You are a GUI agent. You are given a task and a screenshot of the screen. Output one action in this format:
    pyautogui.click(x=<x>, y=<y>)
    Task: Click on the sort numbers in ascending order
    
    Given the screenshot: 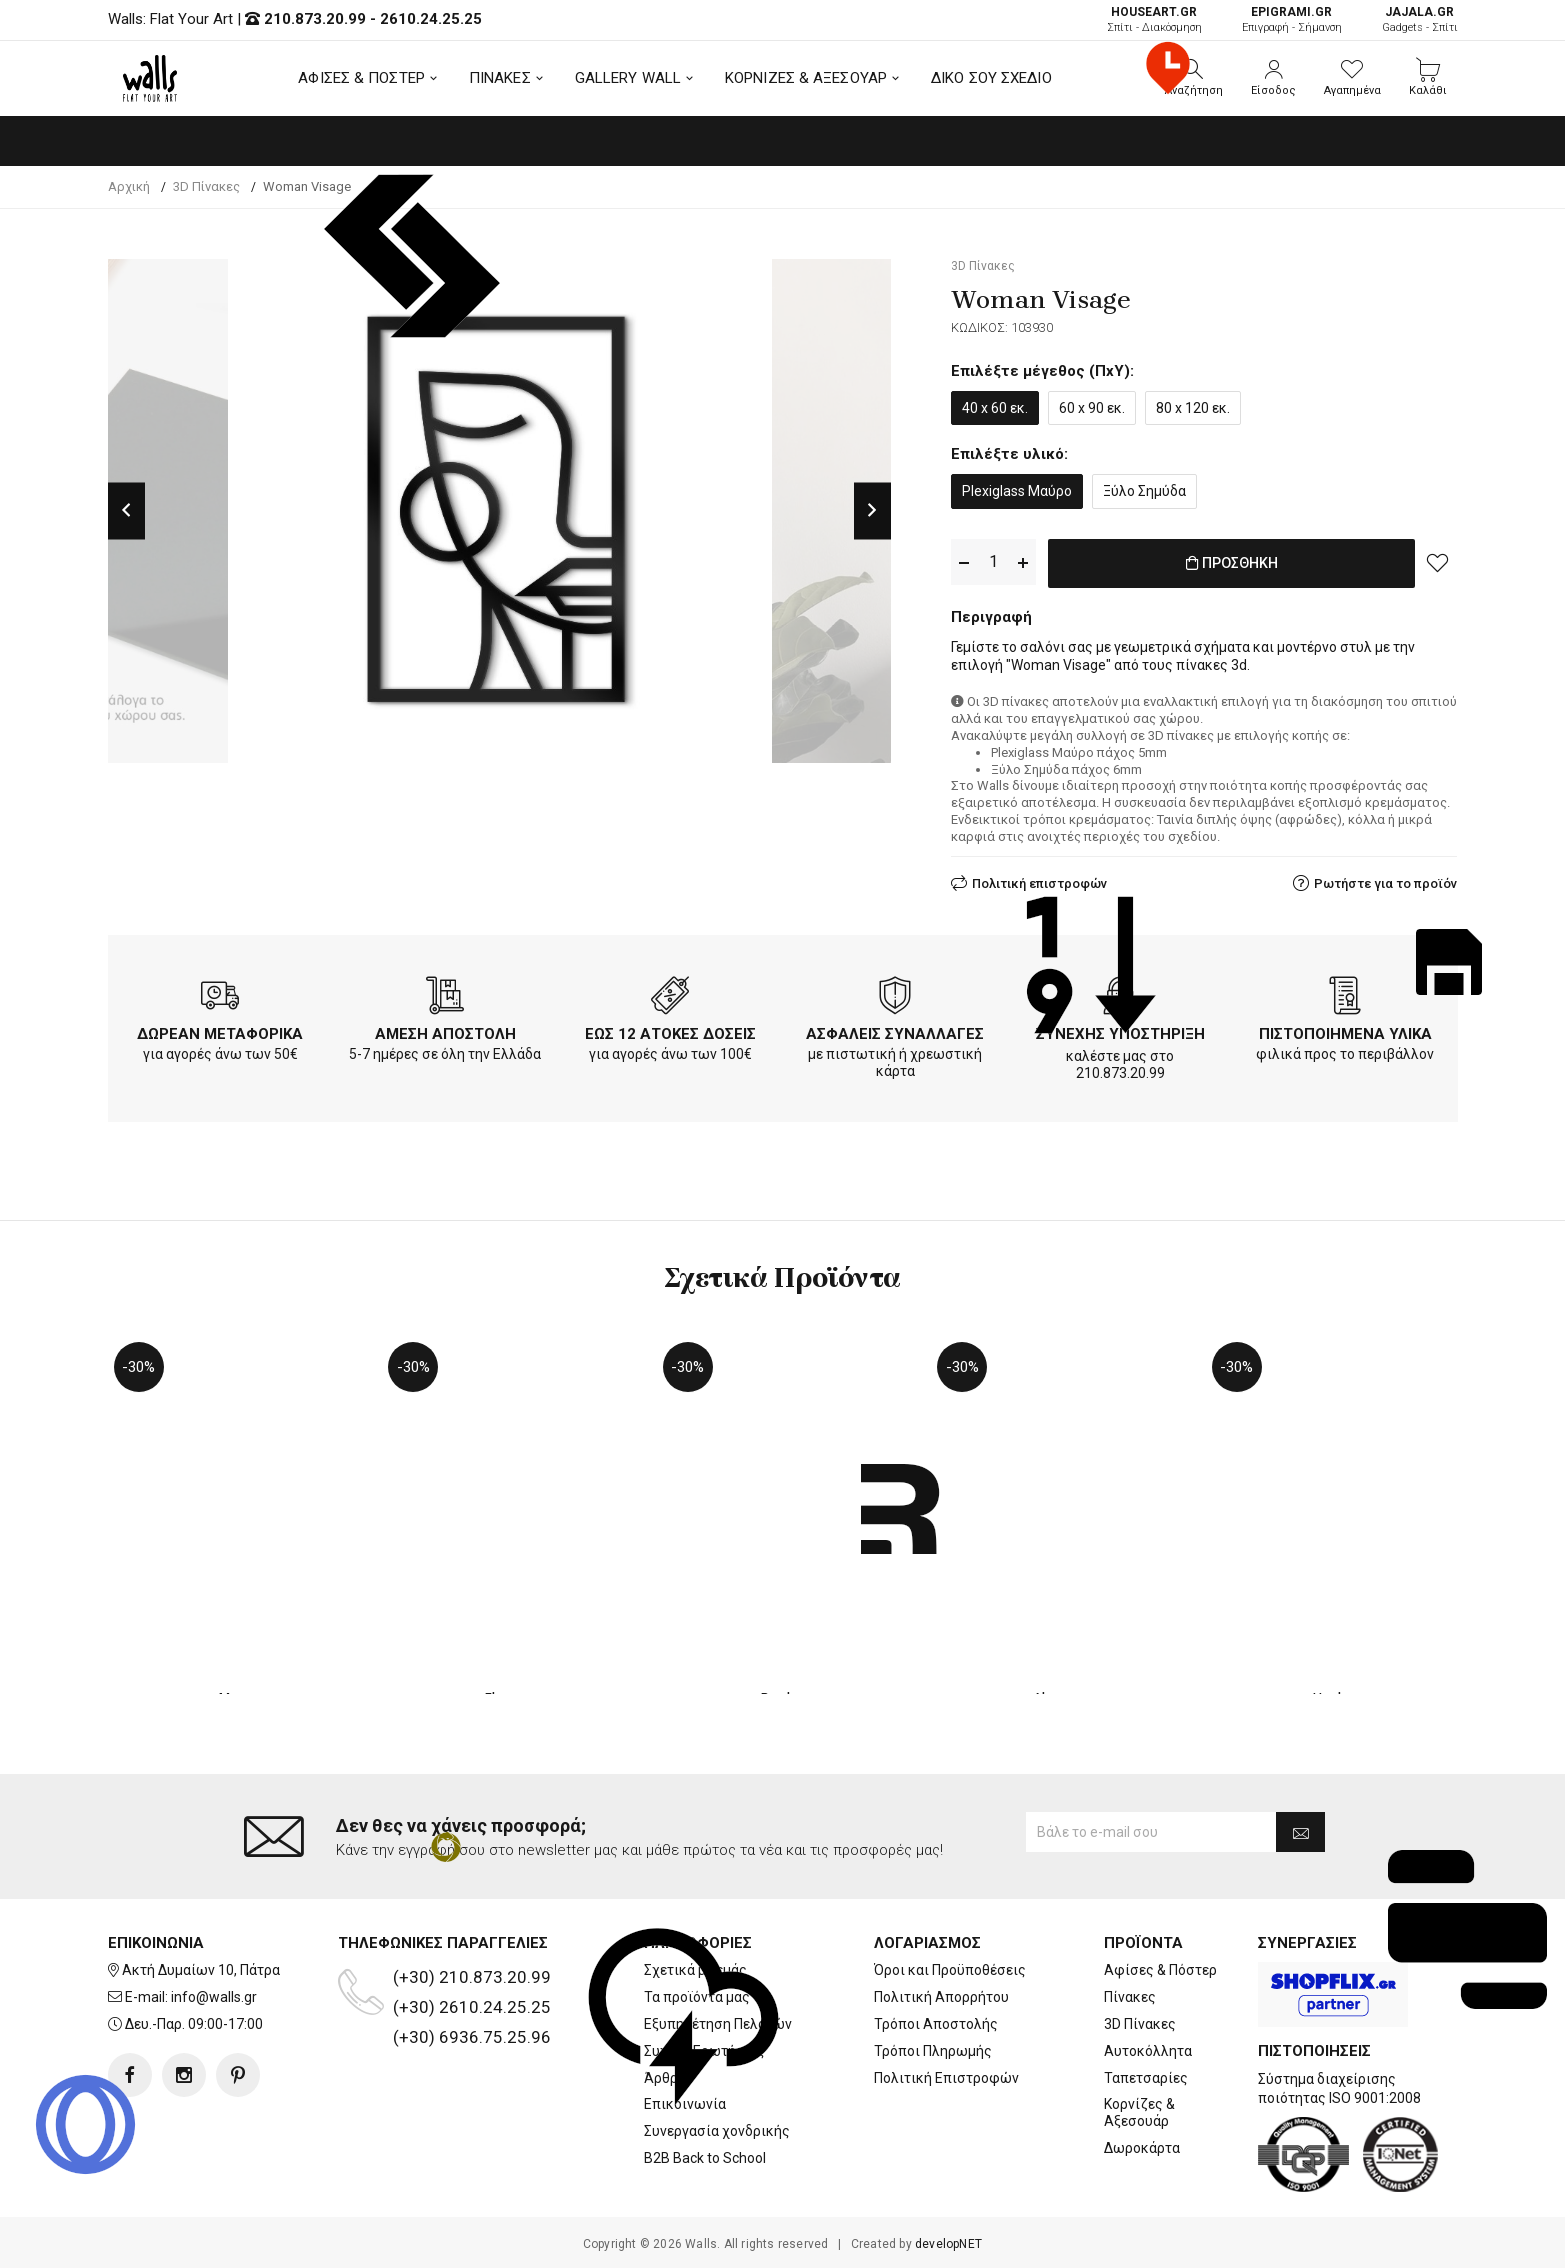 What is the action you would take?
    pyautogui.click(x=1080, y=965)
    